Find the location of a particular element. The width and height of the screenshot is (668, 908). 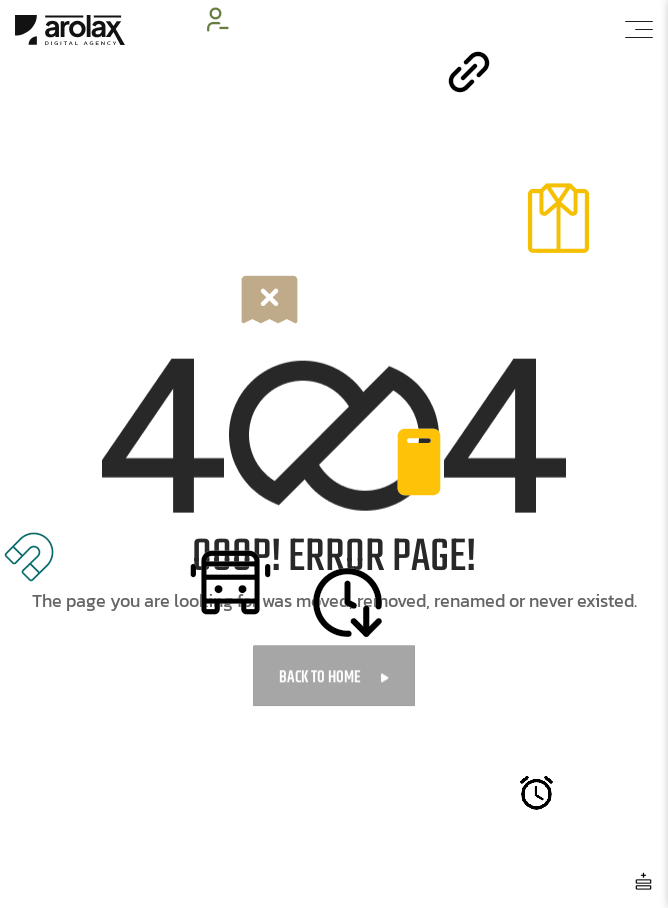

mobile device with speaker enabled is located at coordinates (419, 462).